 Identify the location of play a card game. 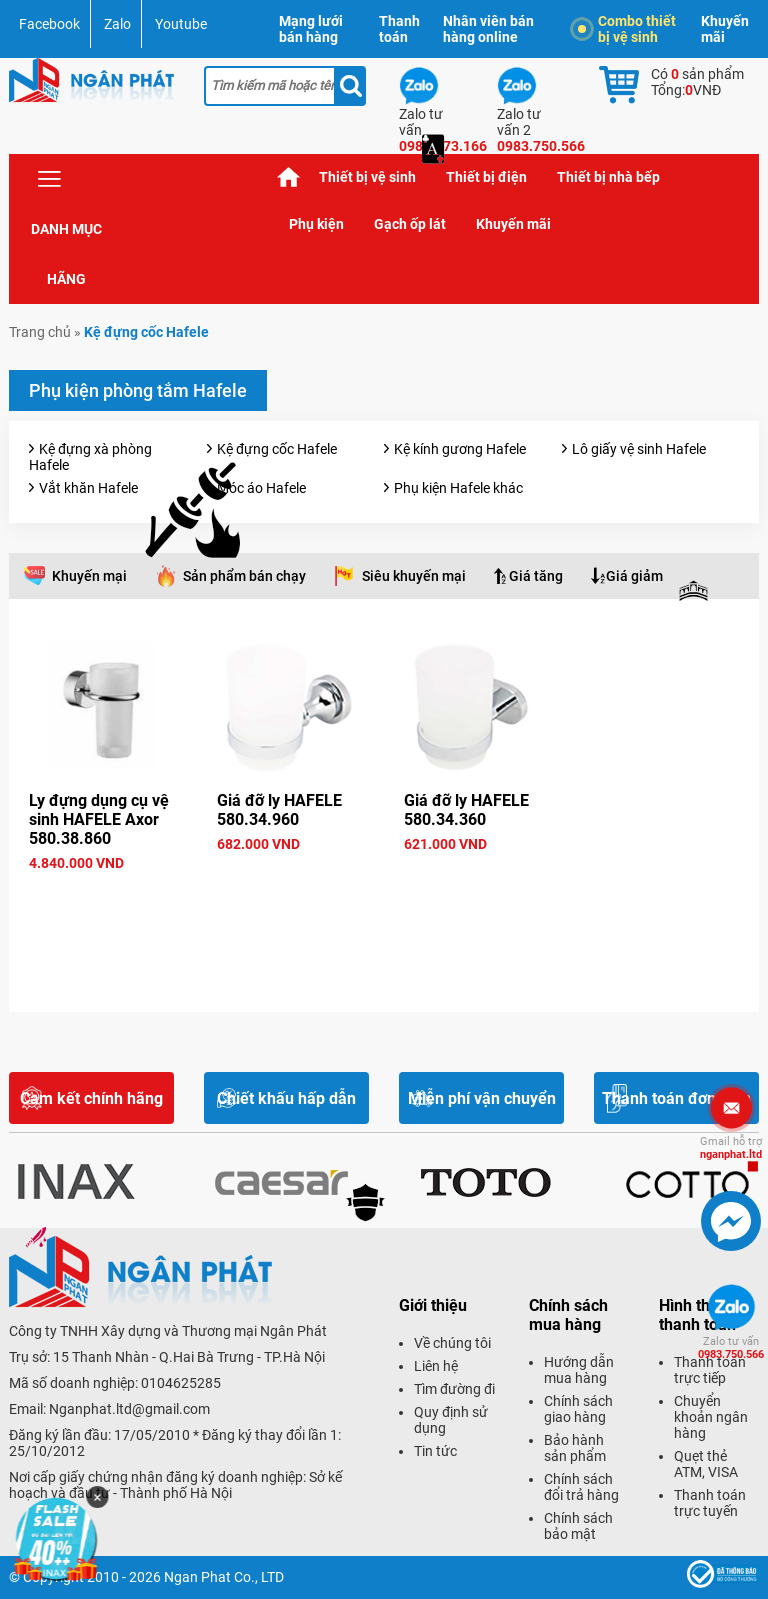
(433, 149).